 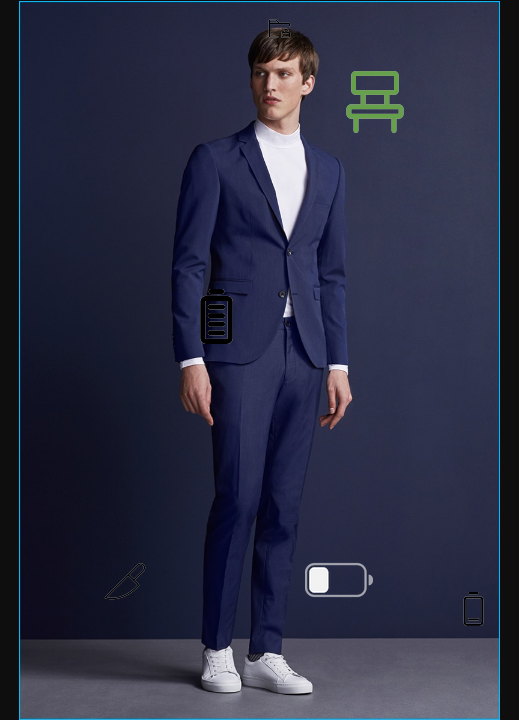 I want to click on indicates battery is fully charged, so click(x=216, y=316).